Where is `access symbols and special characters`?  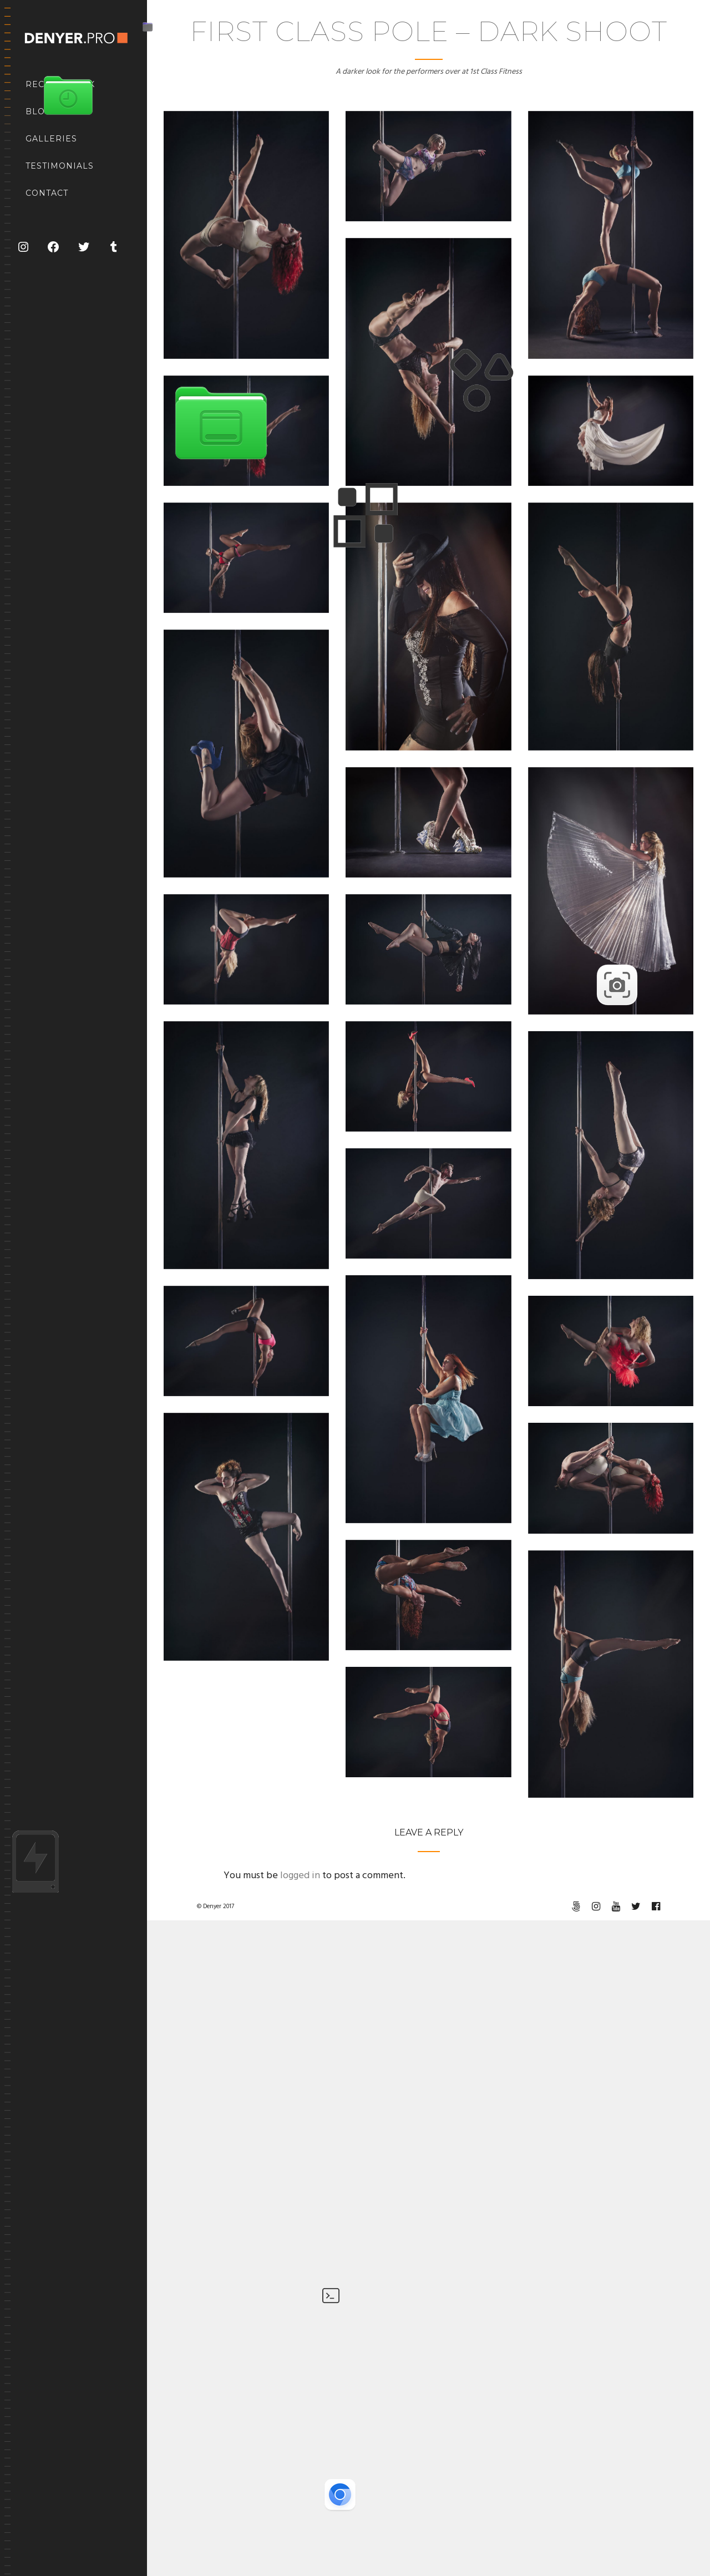 access symbols and special characters is located at coordinates (481, 380).